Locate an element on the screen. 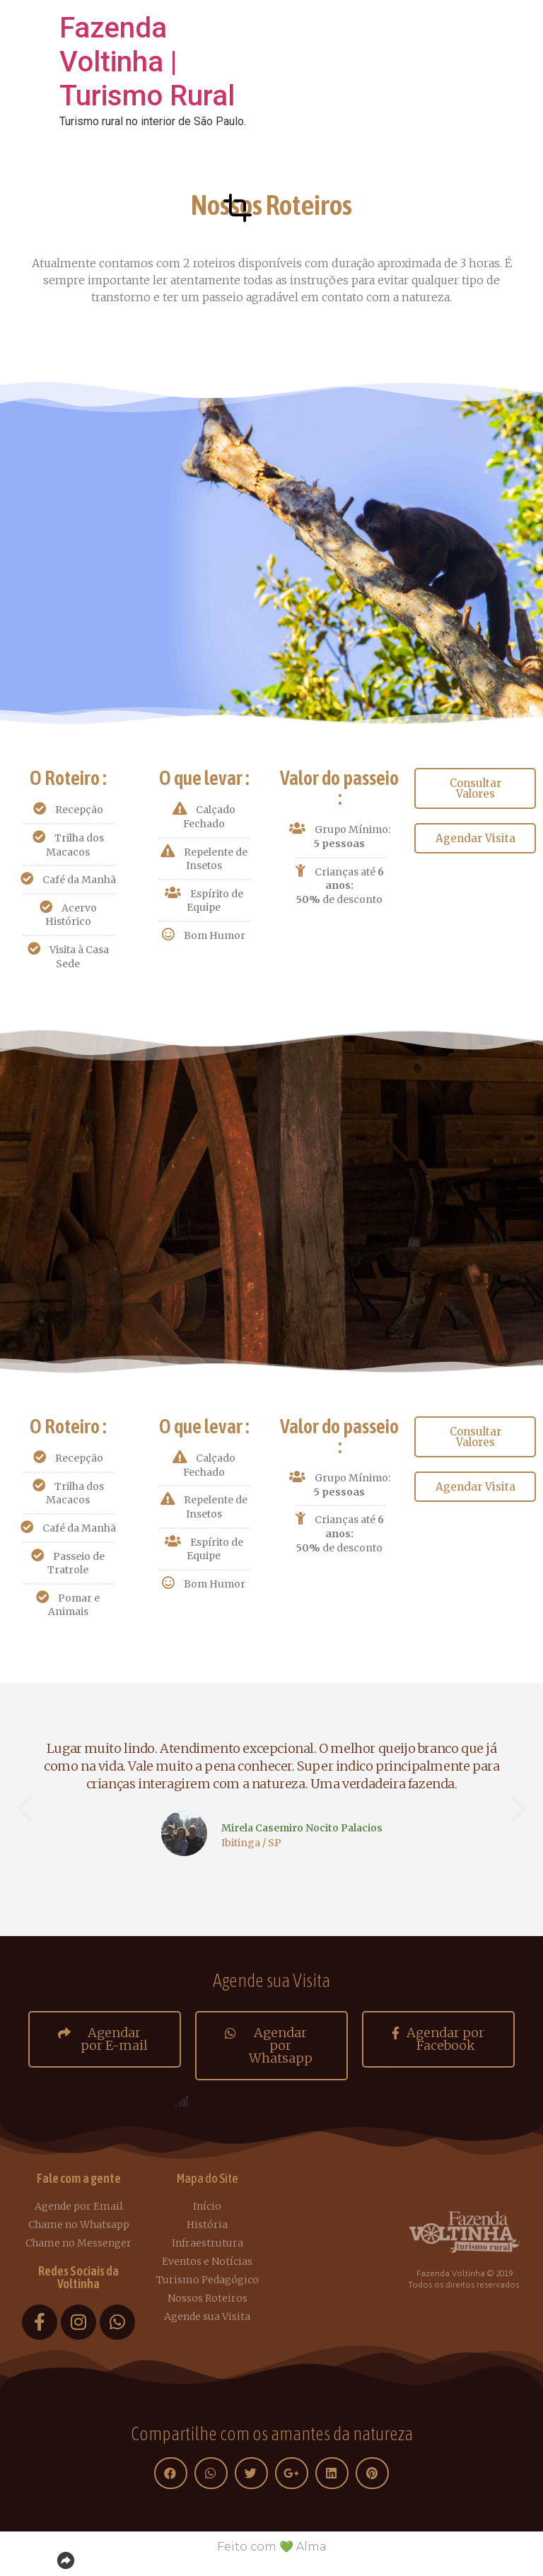 This screenshot has height=2576, width=543. indicates strong network or cellular signal strength is located at coordinates (183, 2099).